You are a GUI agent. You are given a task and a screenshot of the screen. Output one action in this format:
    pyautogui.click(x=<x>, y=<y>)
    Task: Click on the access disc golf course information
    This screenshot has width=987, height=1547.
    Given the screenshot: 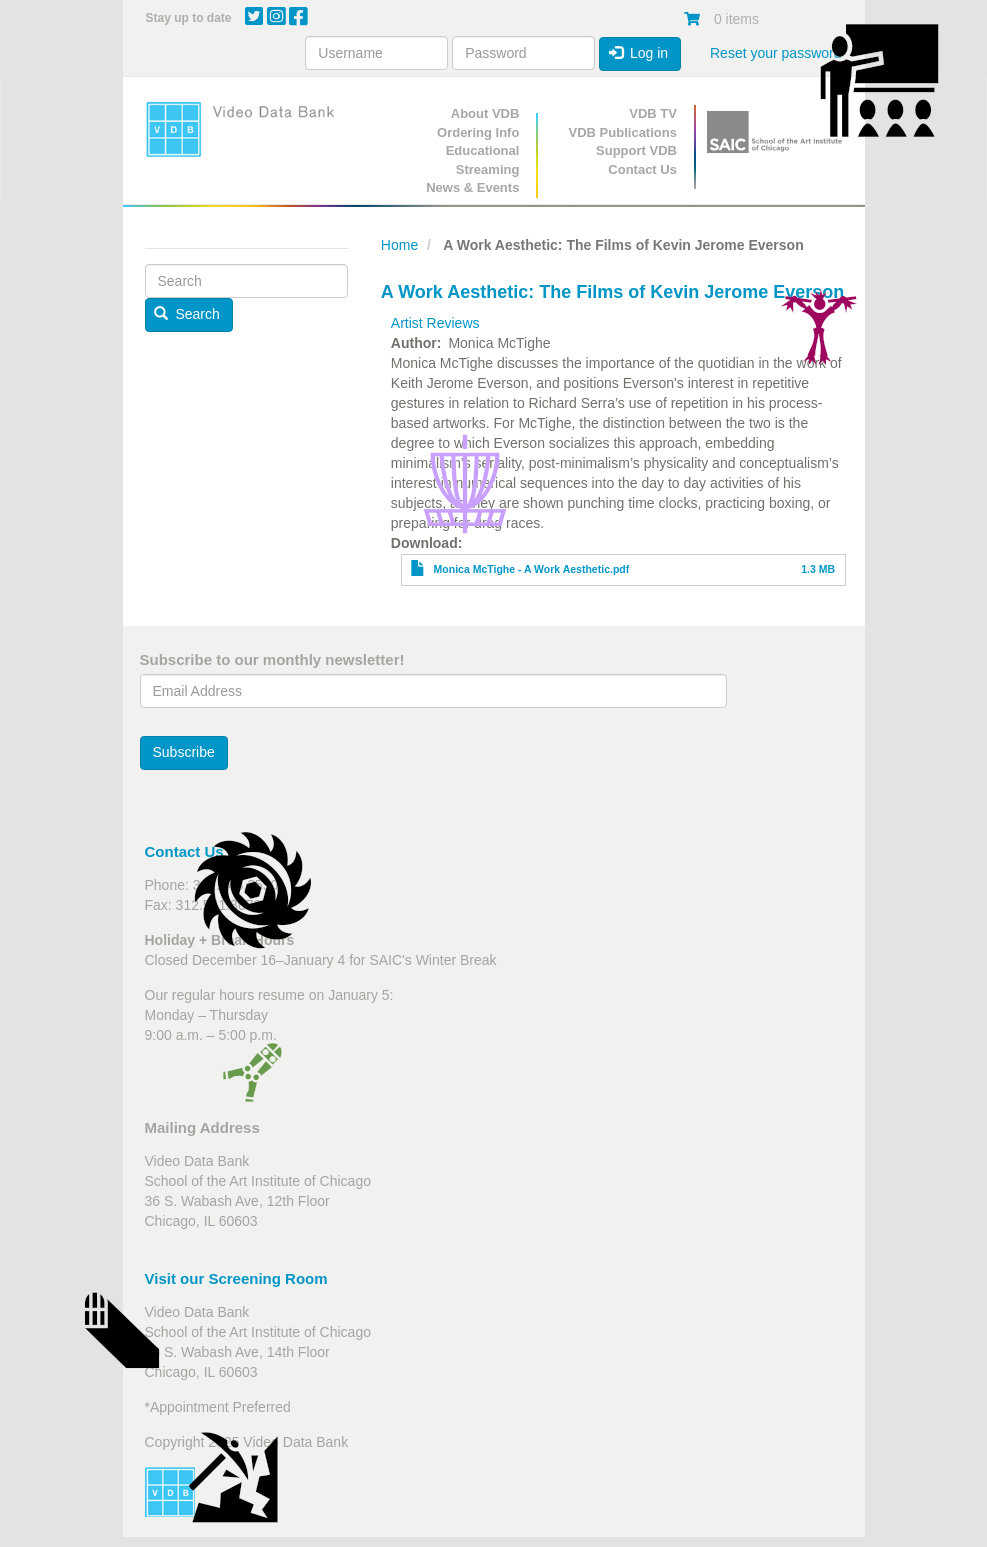 What is the action you would take?
    pyautogui.click(x=465, y=484)
    